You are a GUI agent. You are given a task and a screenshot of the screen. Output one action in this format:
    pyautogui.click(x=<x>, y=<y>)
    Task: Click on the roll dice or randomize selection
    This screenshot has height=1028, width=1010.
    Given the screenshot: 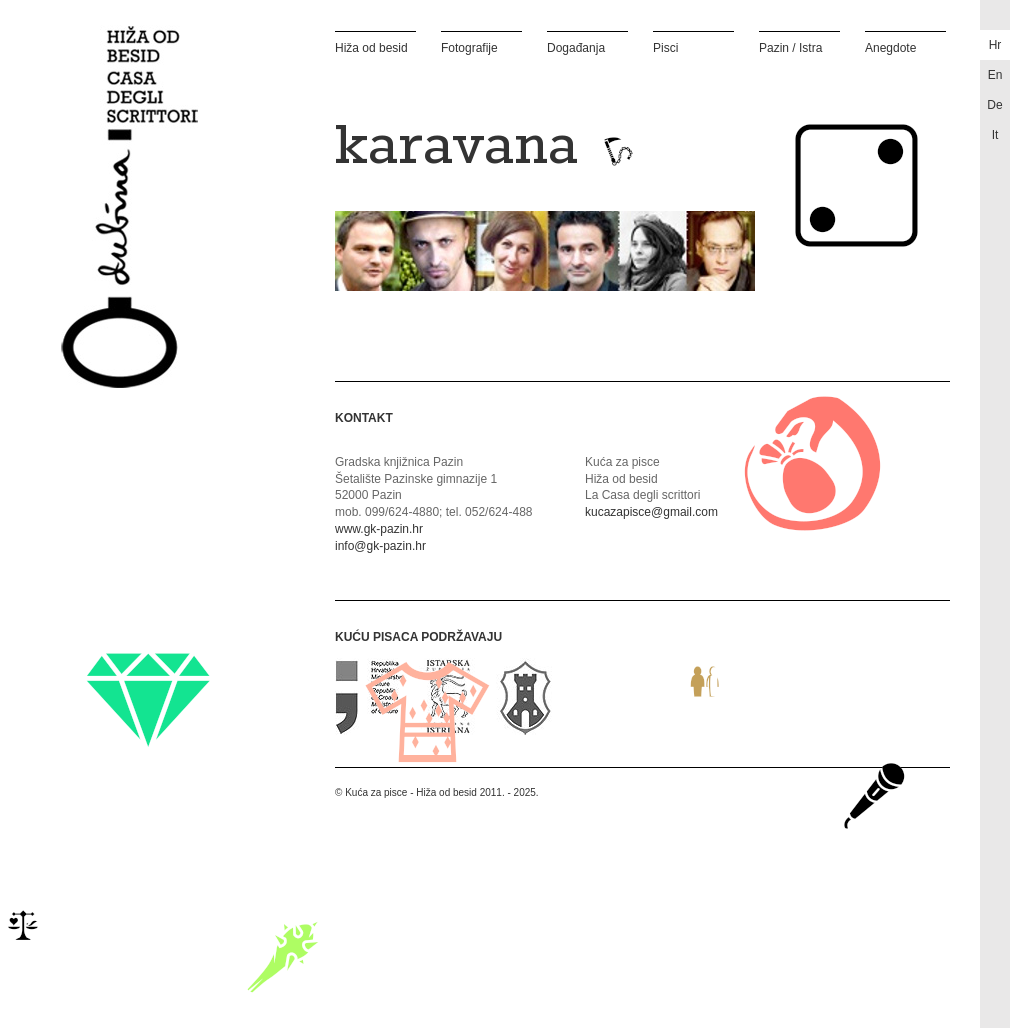 What is the action you would take?
    pyautogui.click(x=856, y=185)
    